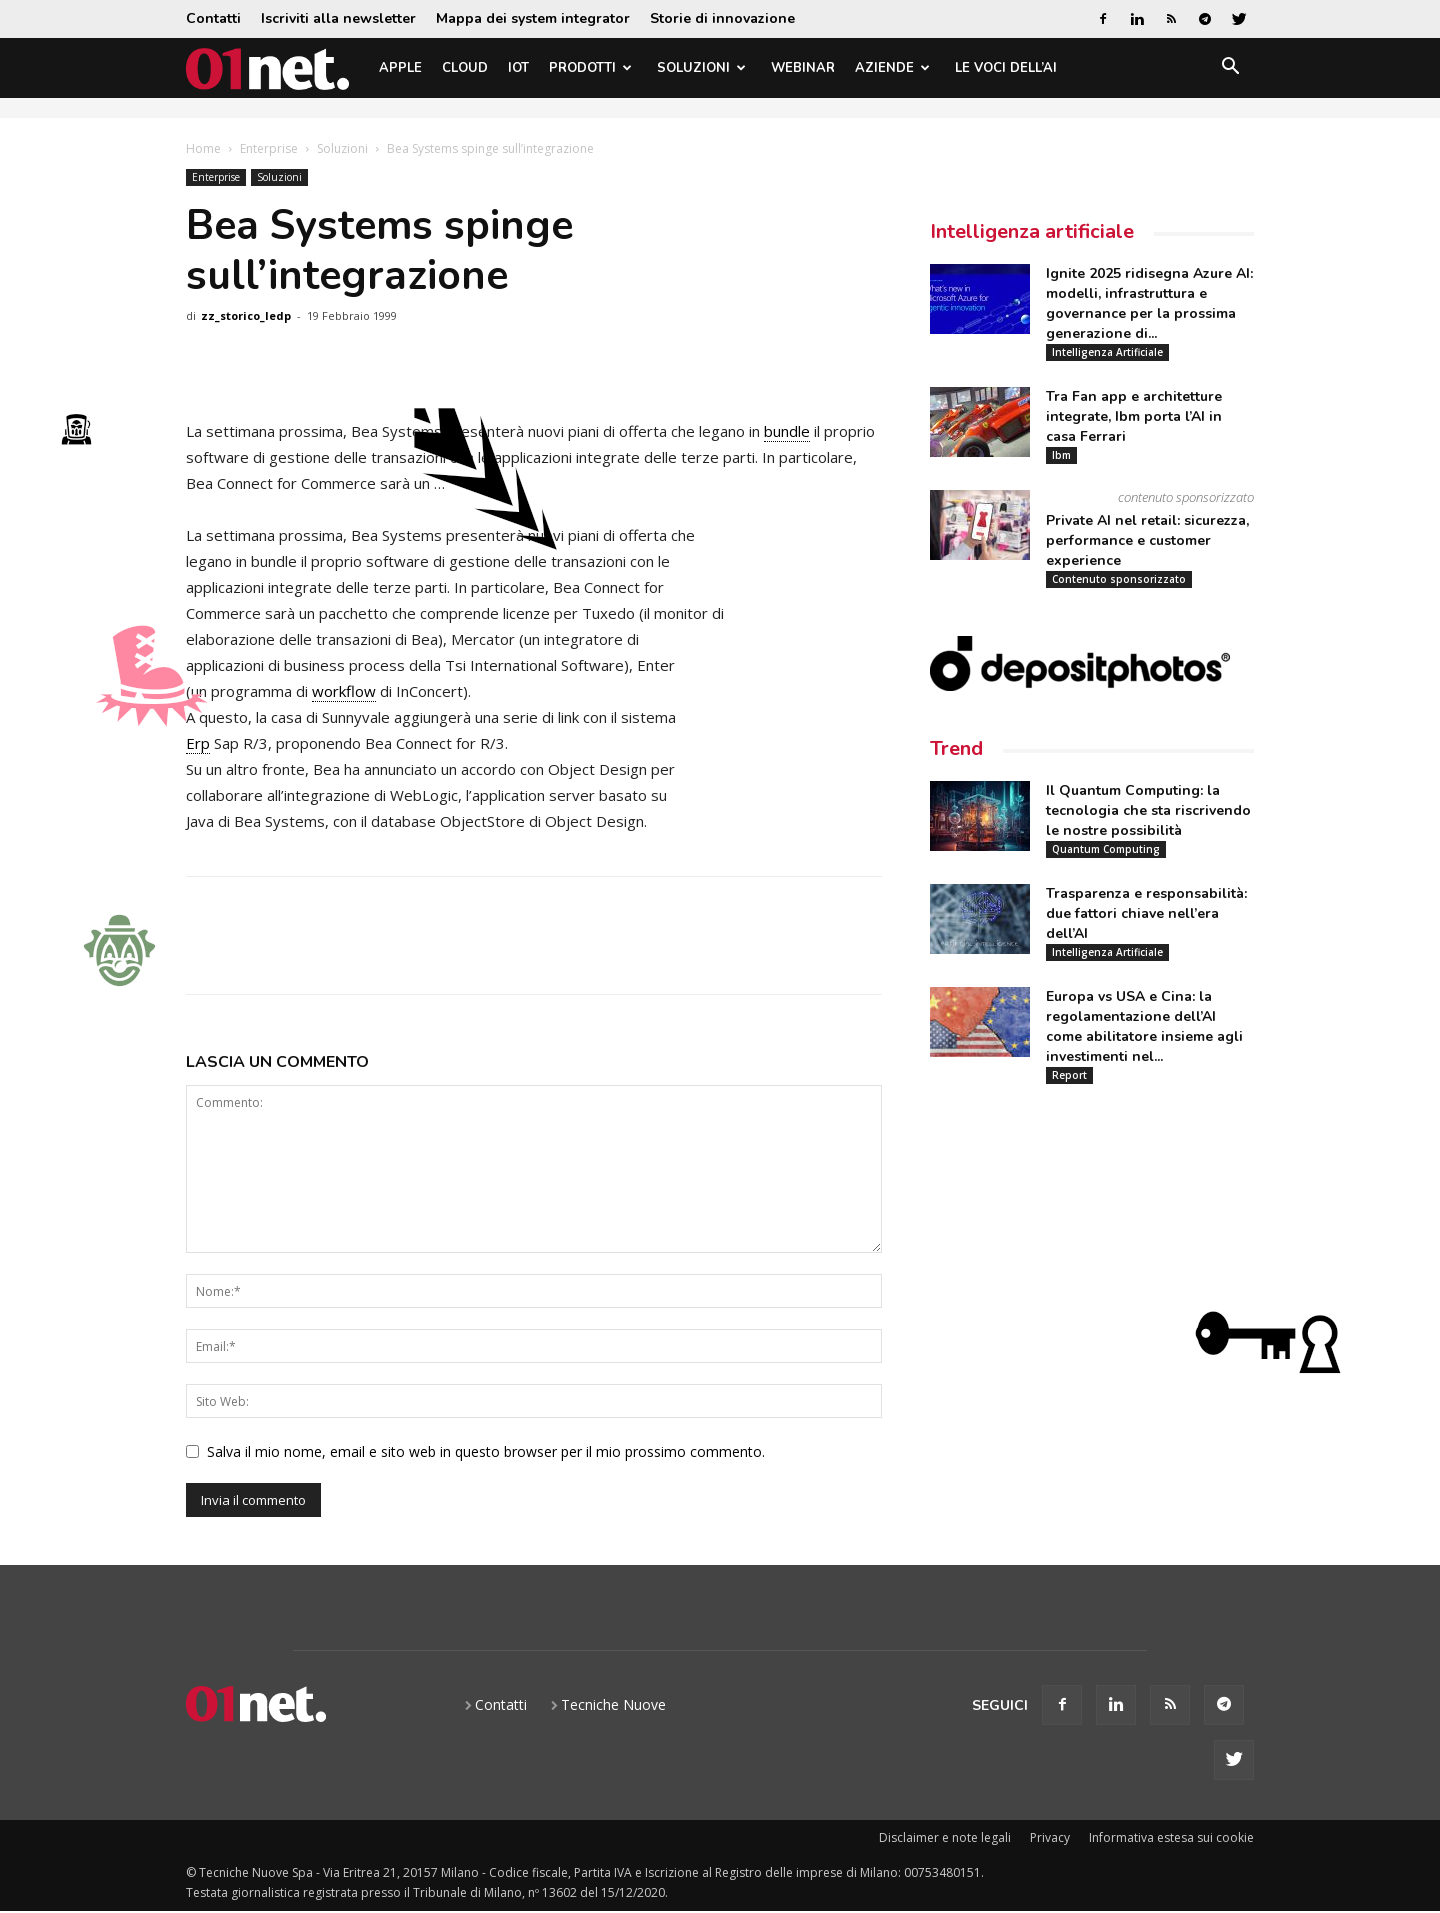  I want to click on indicates a combo attack or chain skill, so click(486, 479).